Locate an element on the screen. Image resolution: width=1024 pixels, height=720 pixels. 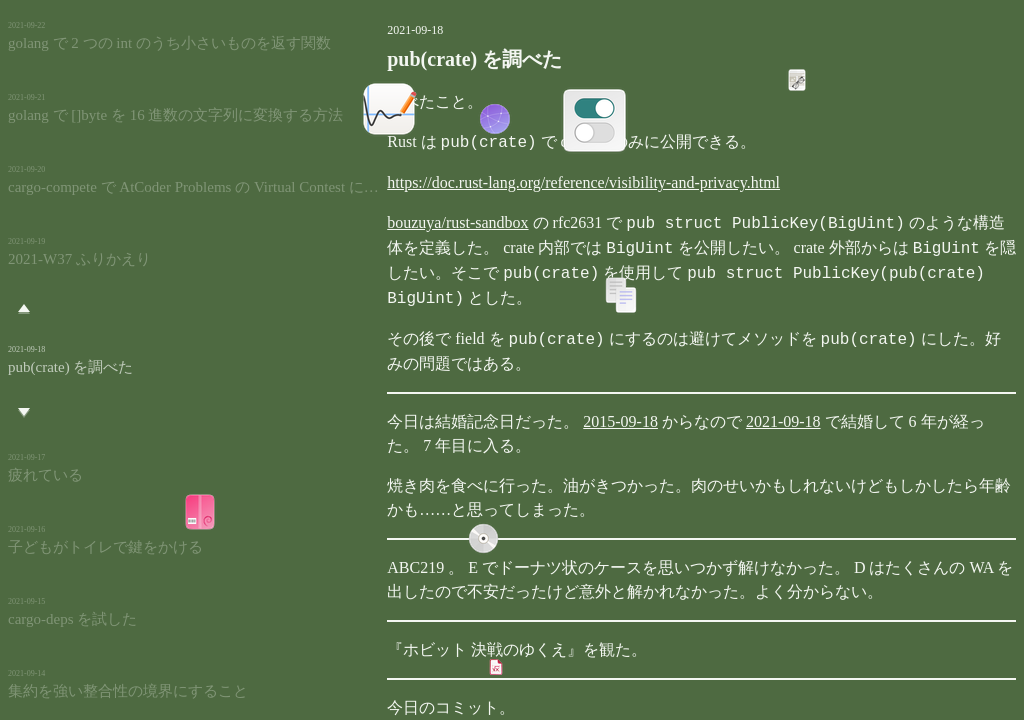
access cd/dvd rewritable drive is located at coordinates (483, 538).